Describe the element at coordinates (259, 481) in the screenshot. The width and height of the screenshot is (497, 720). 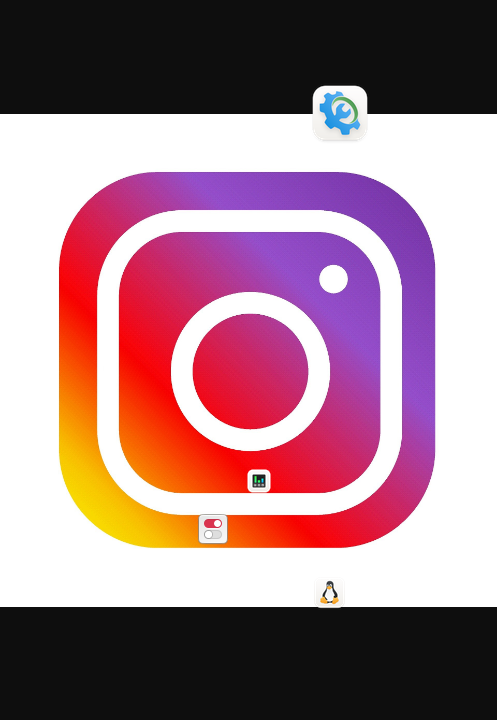
I see `open carla audio plugin host control panel` at that location.